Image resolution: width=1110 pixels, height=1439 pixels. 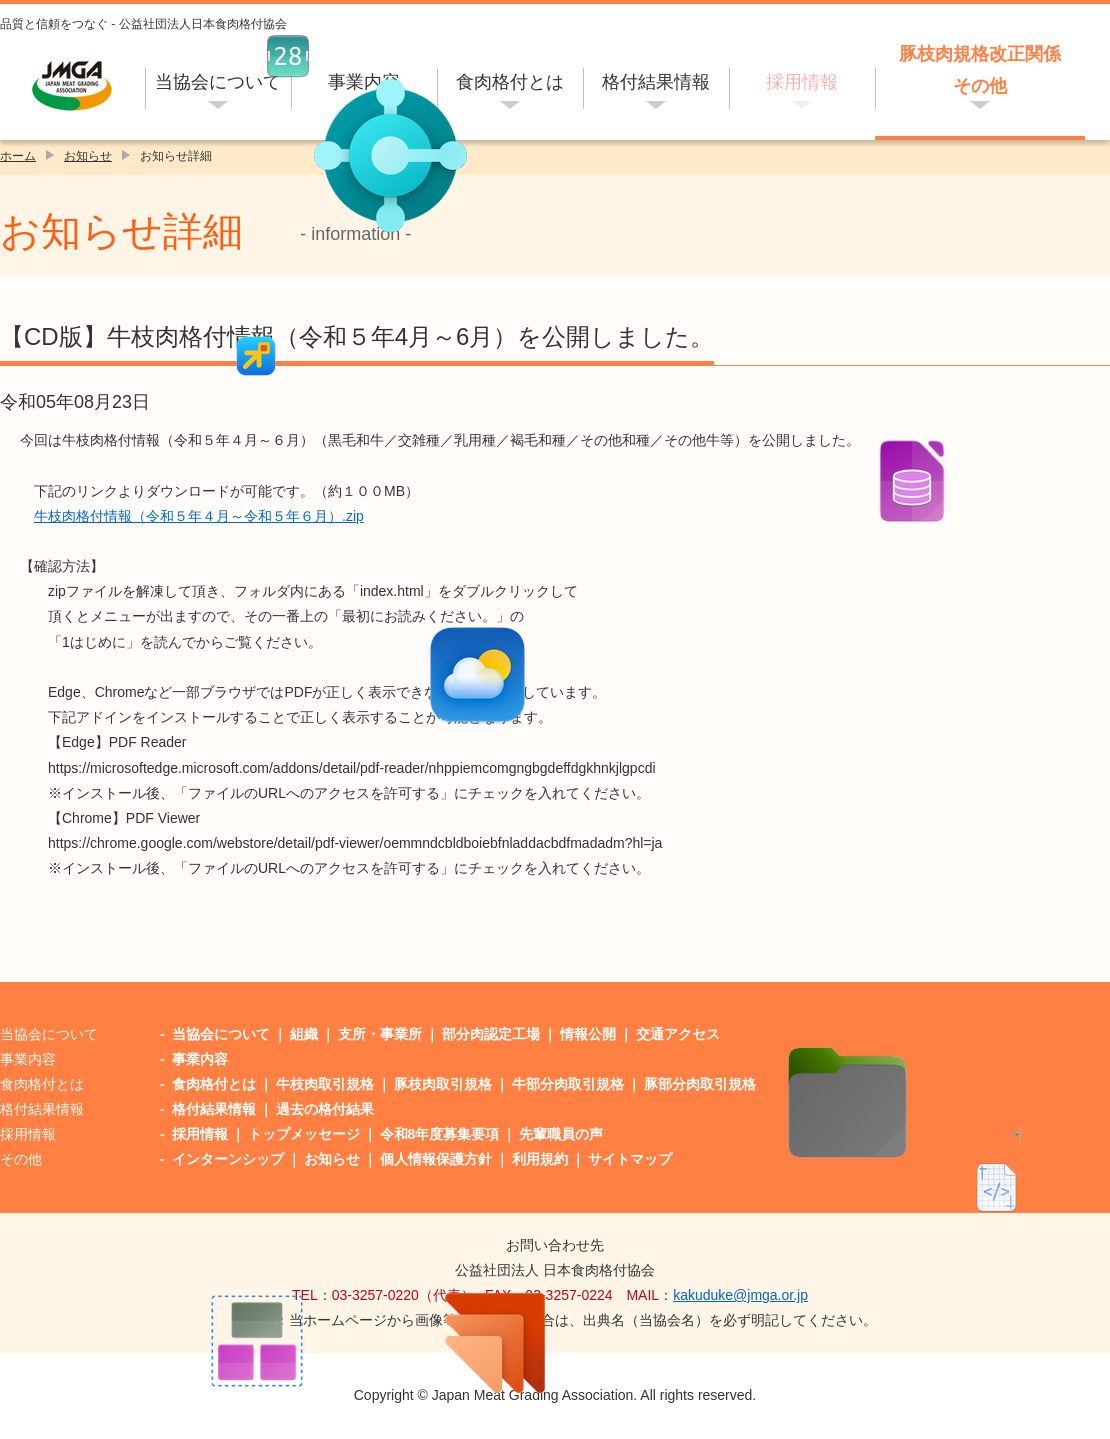 I want to click on open central app for managing connected devices, so click(x=390, y=155).